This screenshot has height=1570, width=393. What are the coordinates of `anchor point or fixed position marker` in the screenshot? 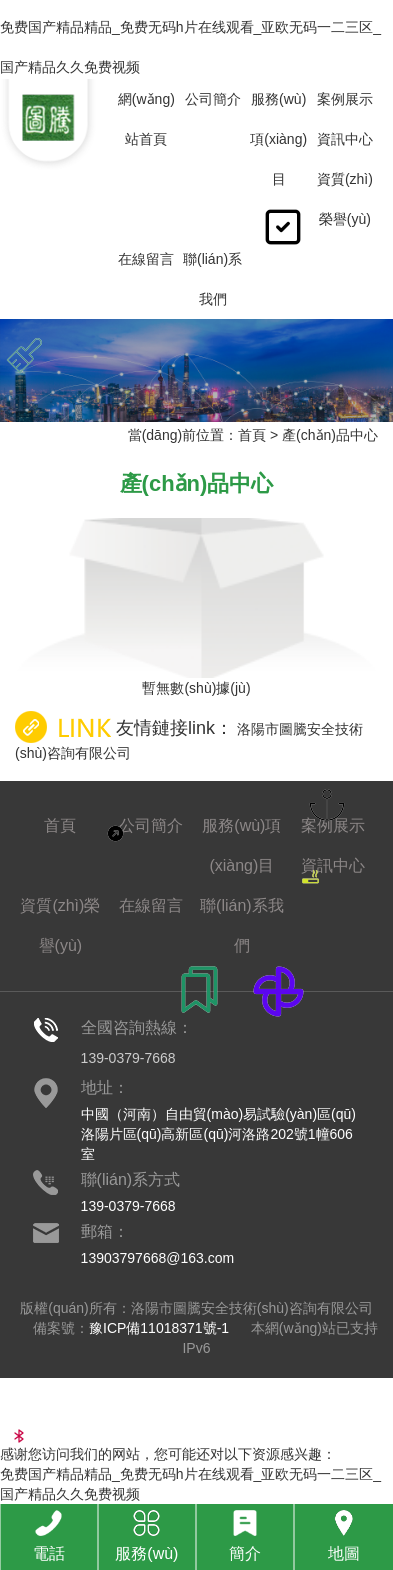 It's located at (327, 805).